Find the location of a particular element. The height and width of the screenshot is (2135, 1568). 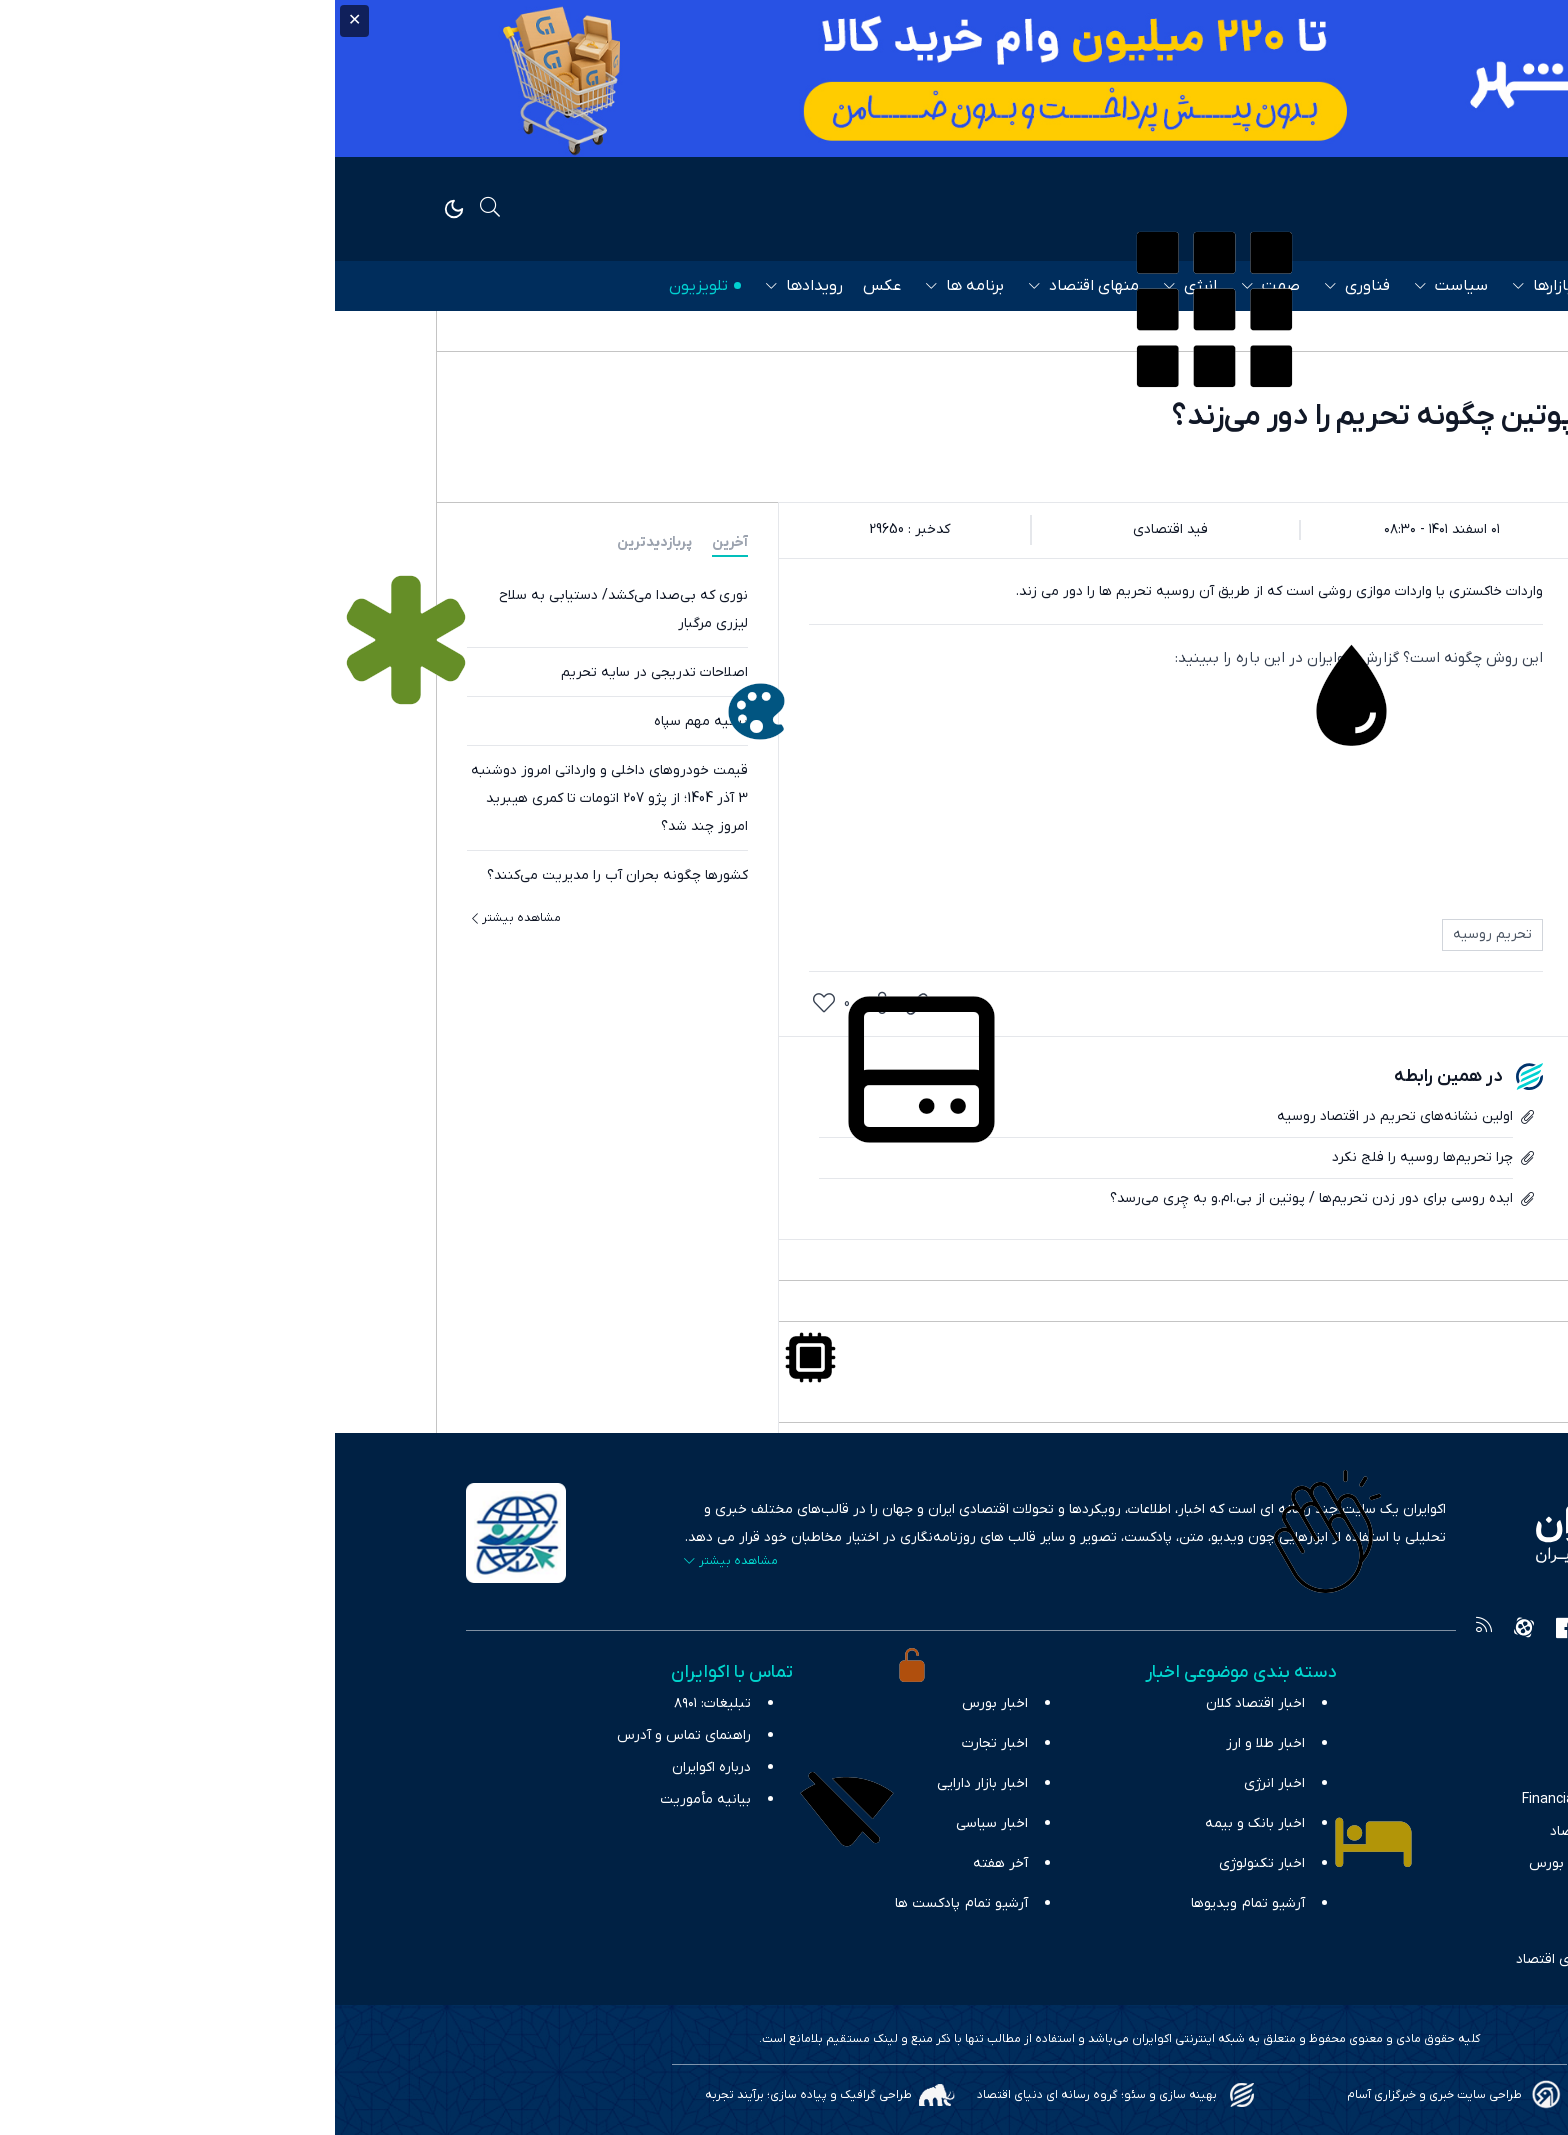

access storage or disk management is located at coordinates (921, 1069).